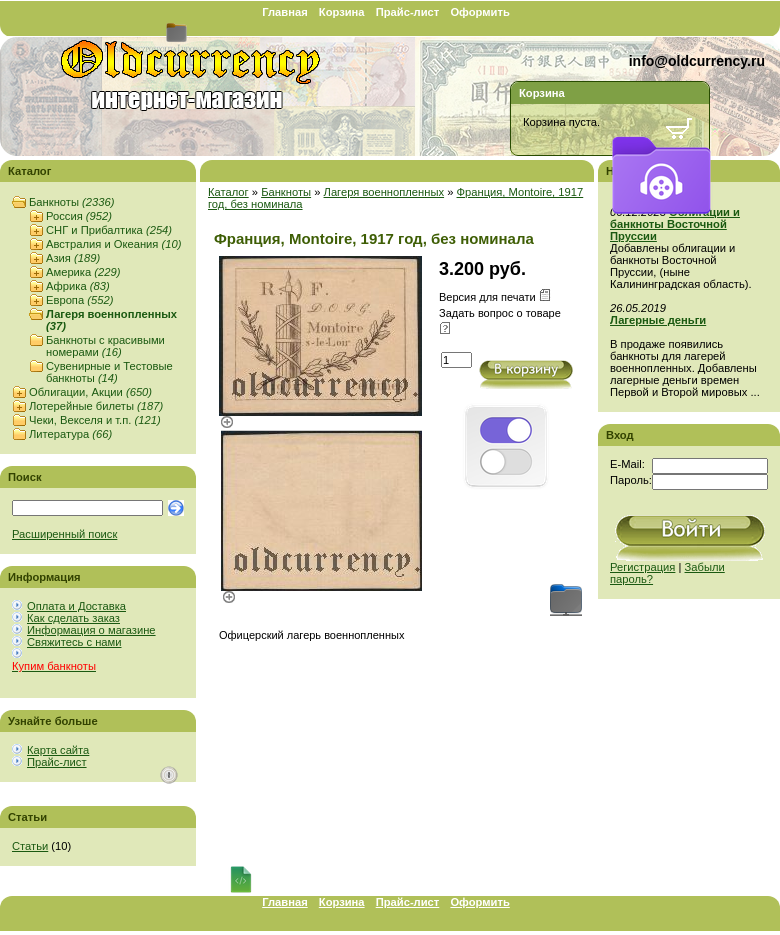  Describe the element at coordinates (506, 446) in the screenshot. I see `open system tweaks or customization settings` at that location.